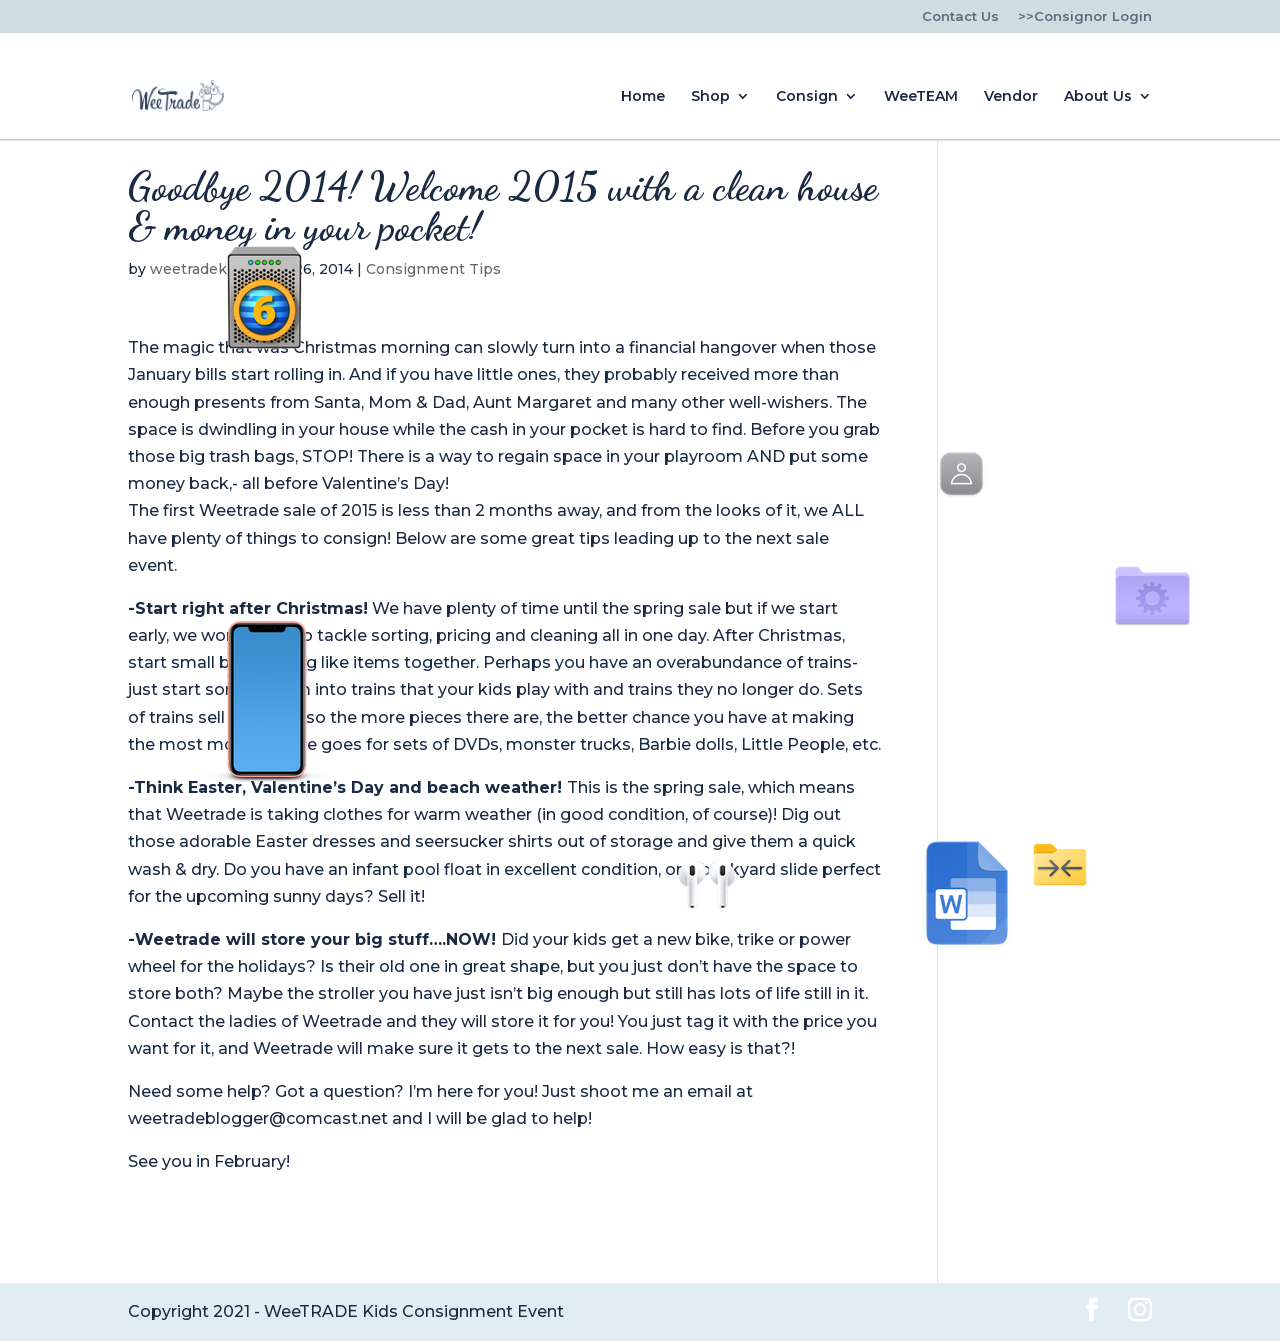 This screenshot has width=1280, height=1341. I want to click on microsoft word document file, so click(967, 893).